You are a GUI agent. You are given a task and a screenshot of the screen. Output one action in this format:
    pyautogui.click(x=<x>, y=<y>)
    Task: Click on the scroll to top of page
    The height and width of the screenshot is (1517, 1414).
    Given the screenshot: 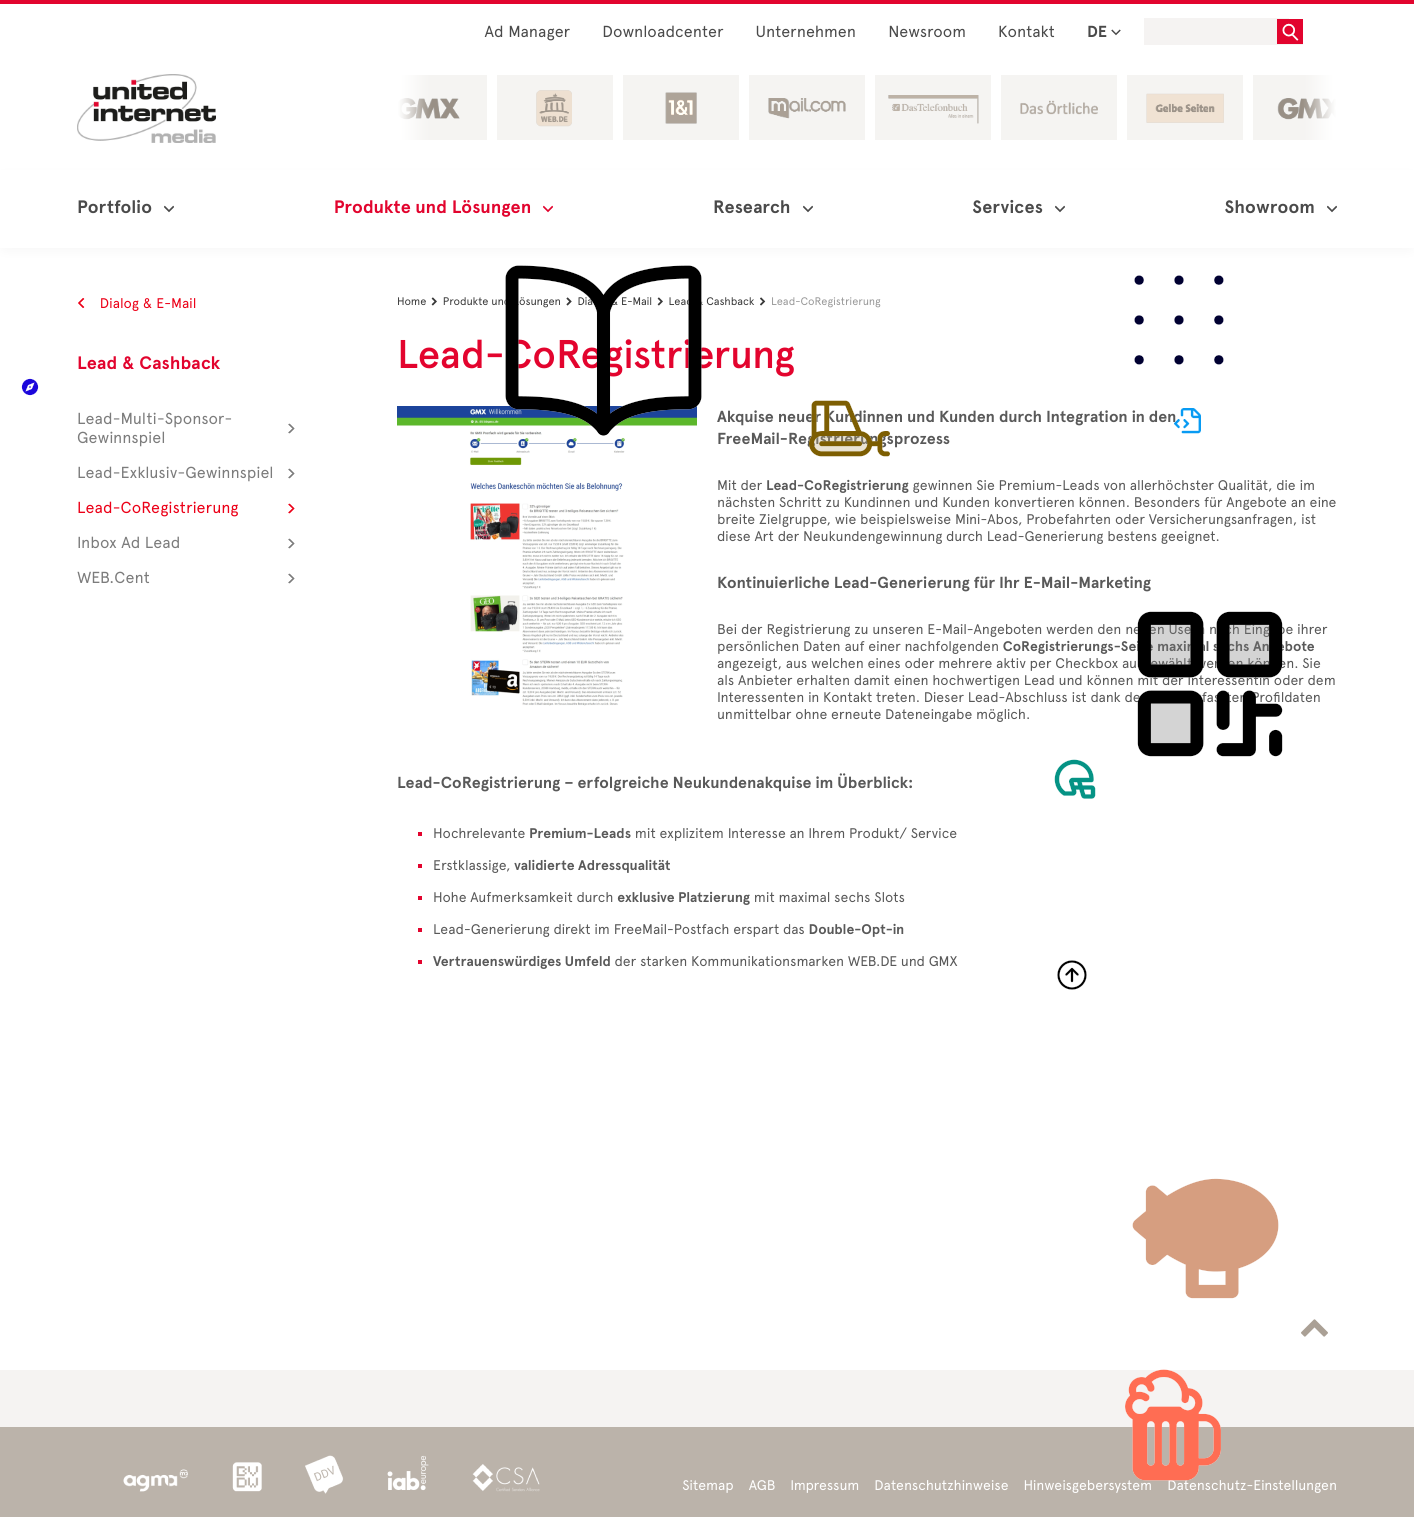 What is the action you would take?
    pyautogui.click(x=1072, y=975)
    